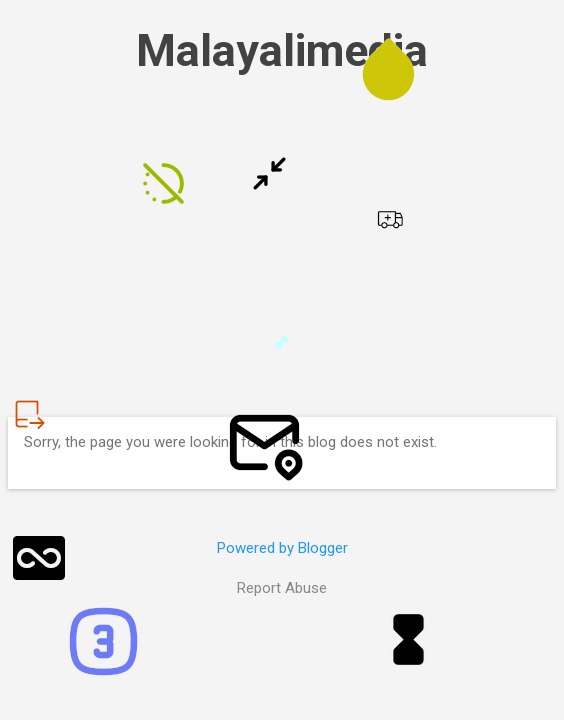 Image resolution: width=564 pixels, height=720 pixels. I want to click on access pet-related features or settings, so click(281, 342).